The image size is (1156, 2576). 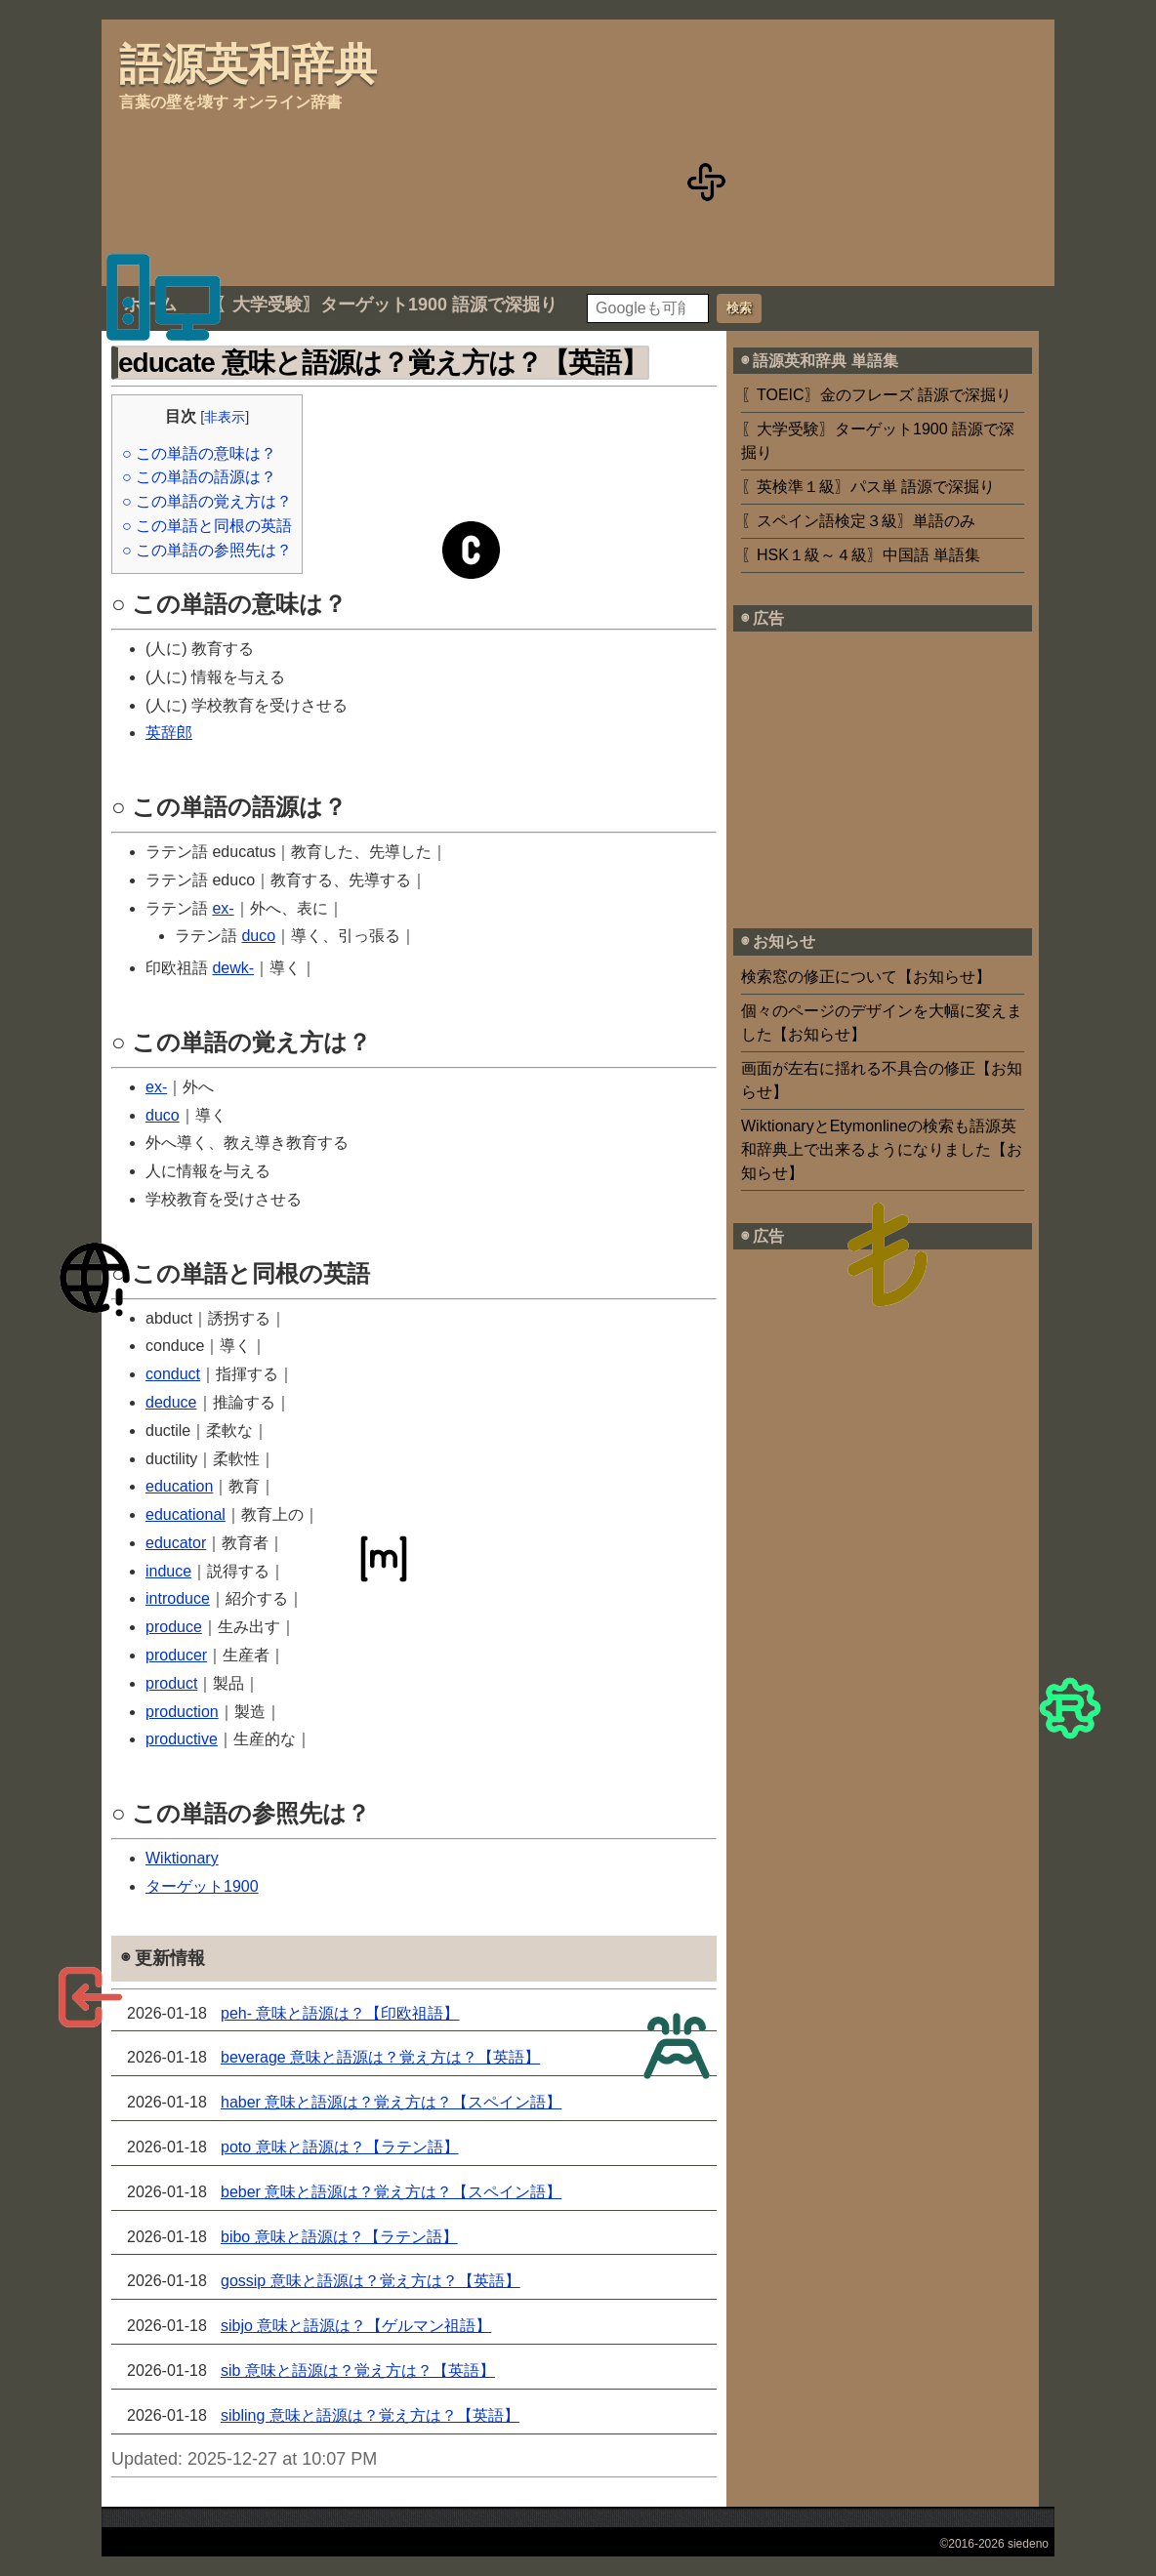 What do you see at coordinates (706, 182) in the screenshot?
I see `access API application settings` at bounding box center [706, 182].